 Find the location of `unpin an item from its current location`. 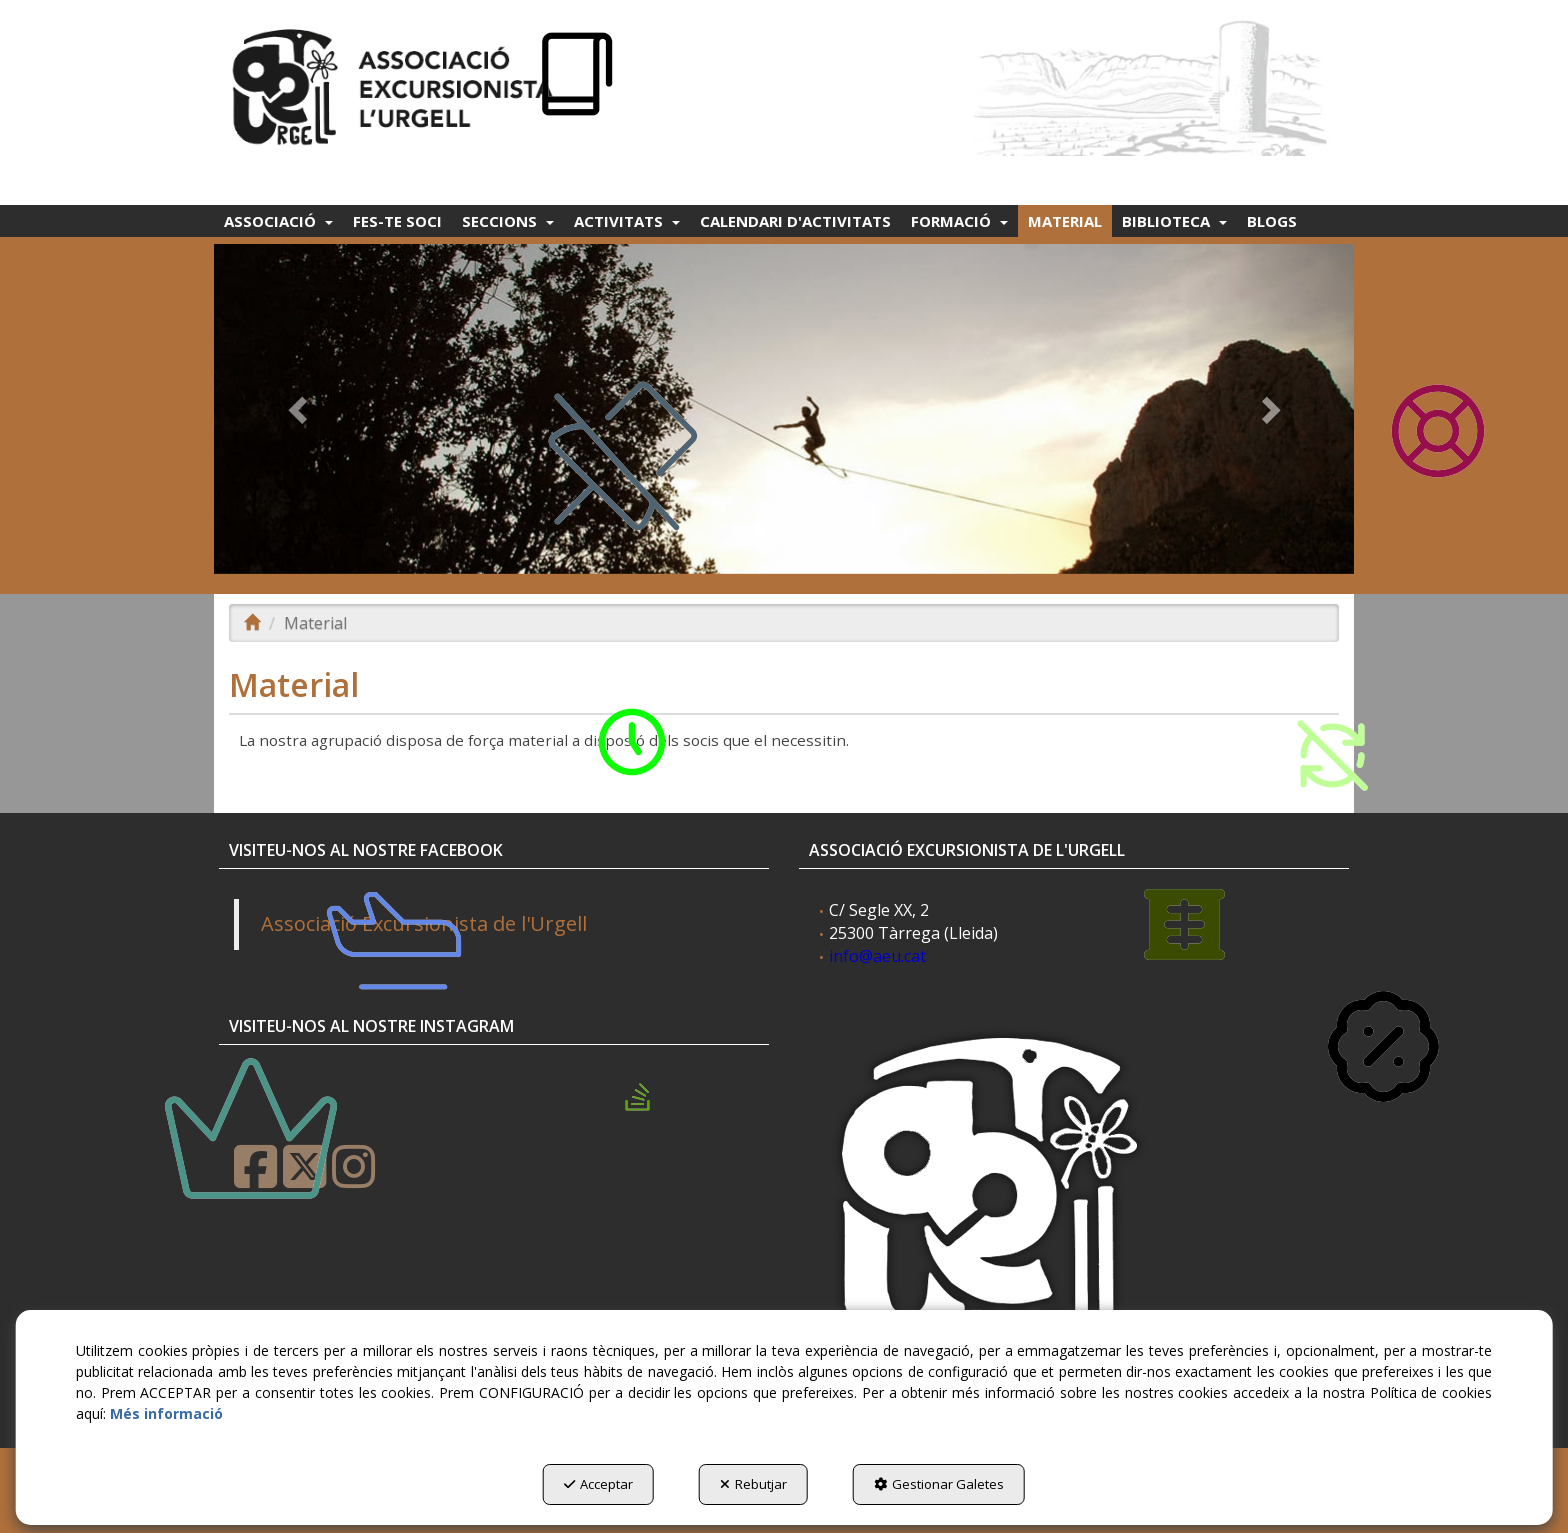

unpin an item from its current location is located at coordinates (617, 462).